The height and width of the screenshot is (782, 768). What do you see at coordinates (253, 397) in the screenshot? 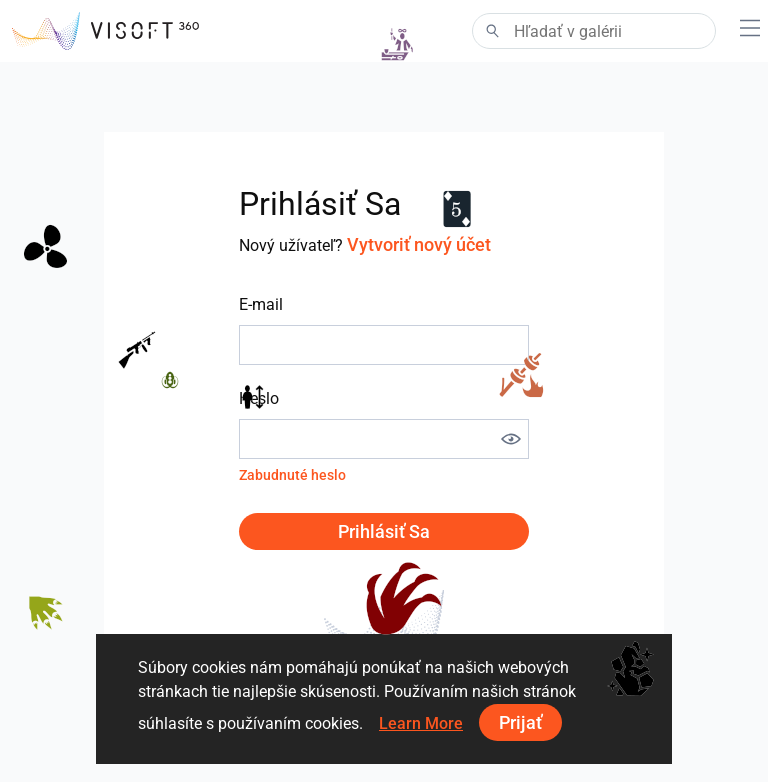
I see `set or adjust character height` at bounding box center [253, 397].